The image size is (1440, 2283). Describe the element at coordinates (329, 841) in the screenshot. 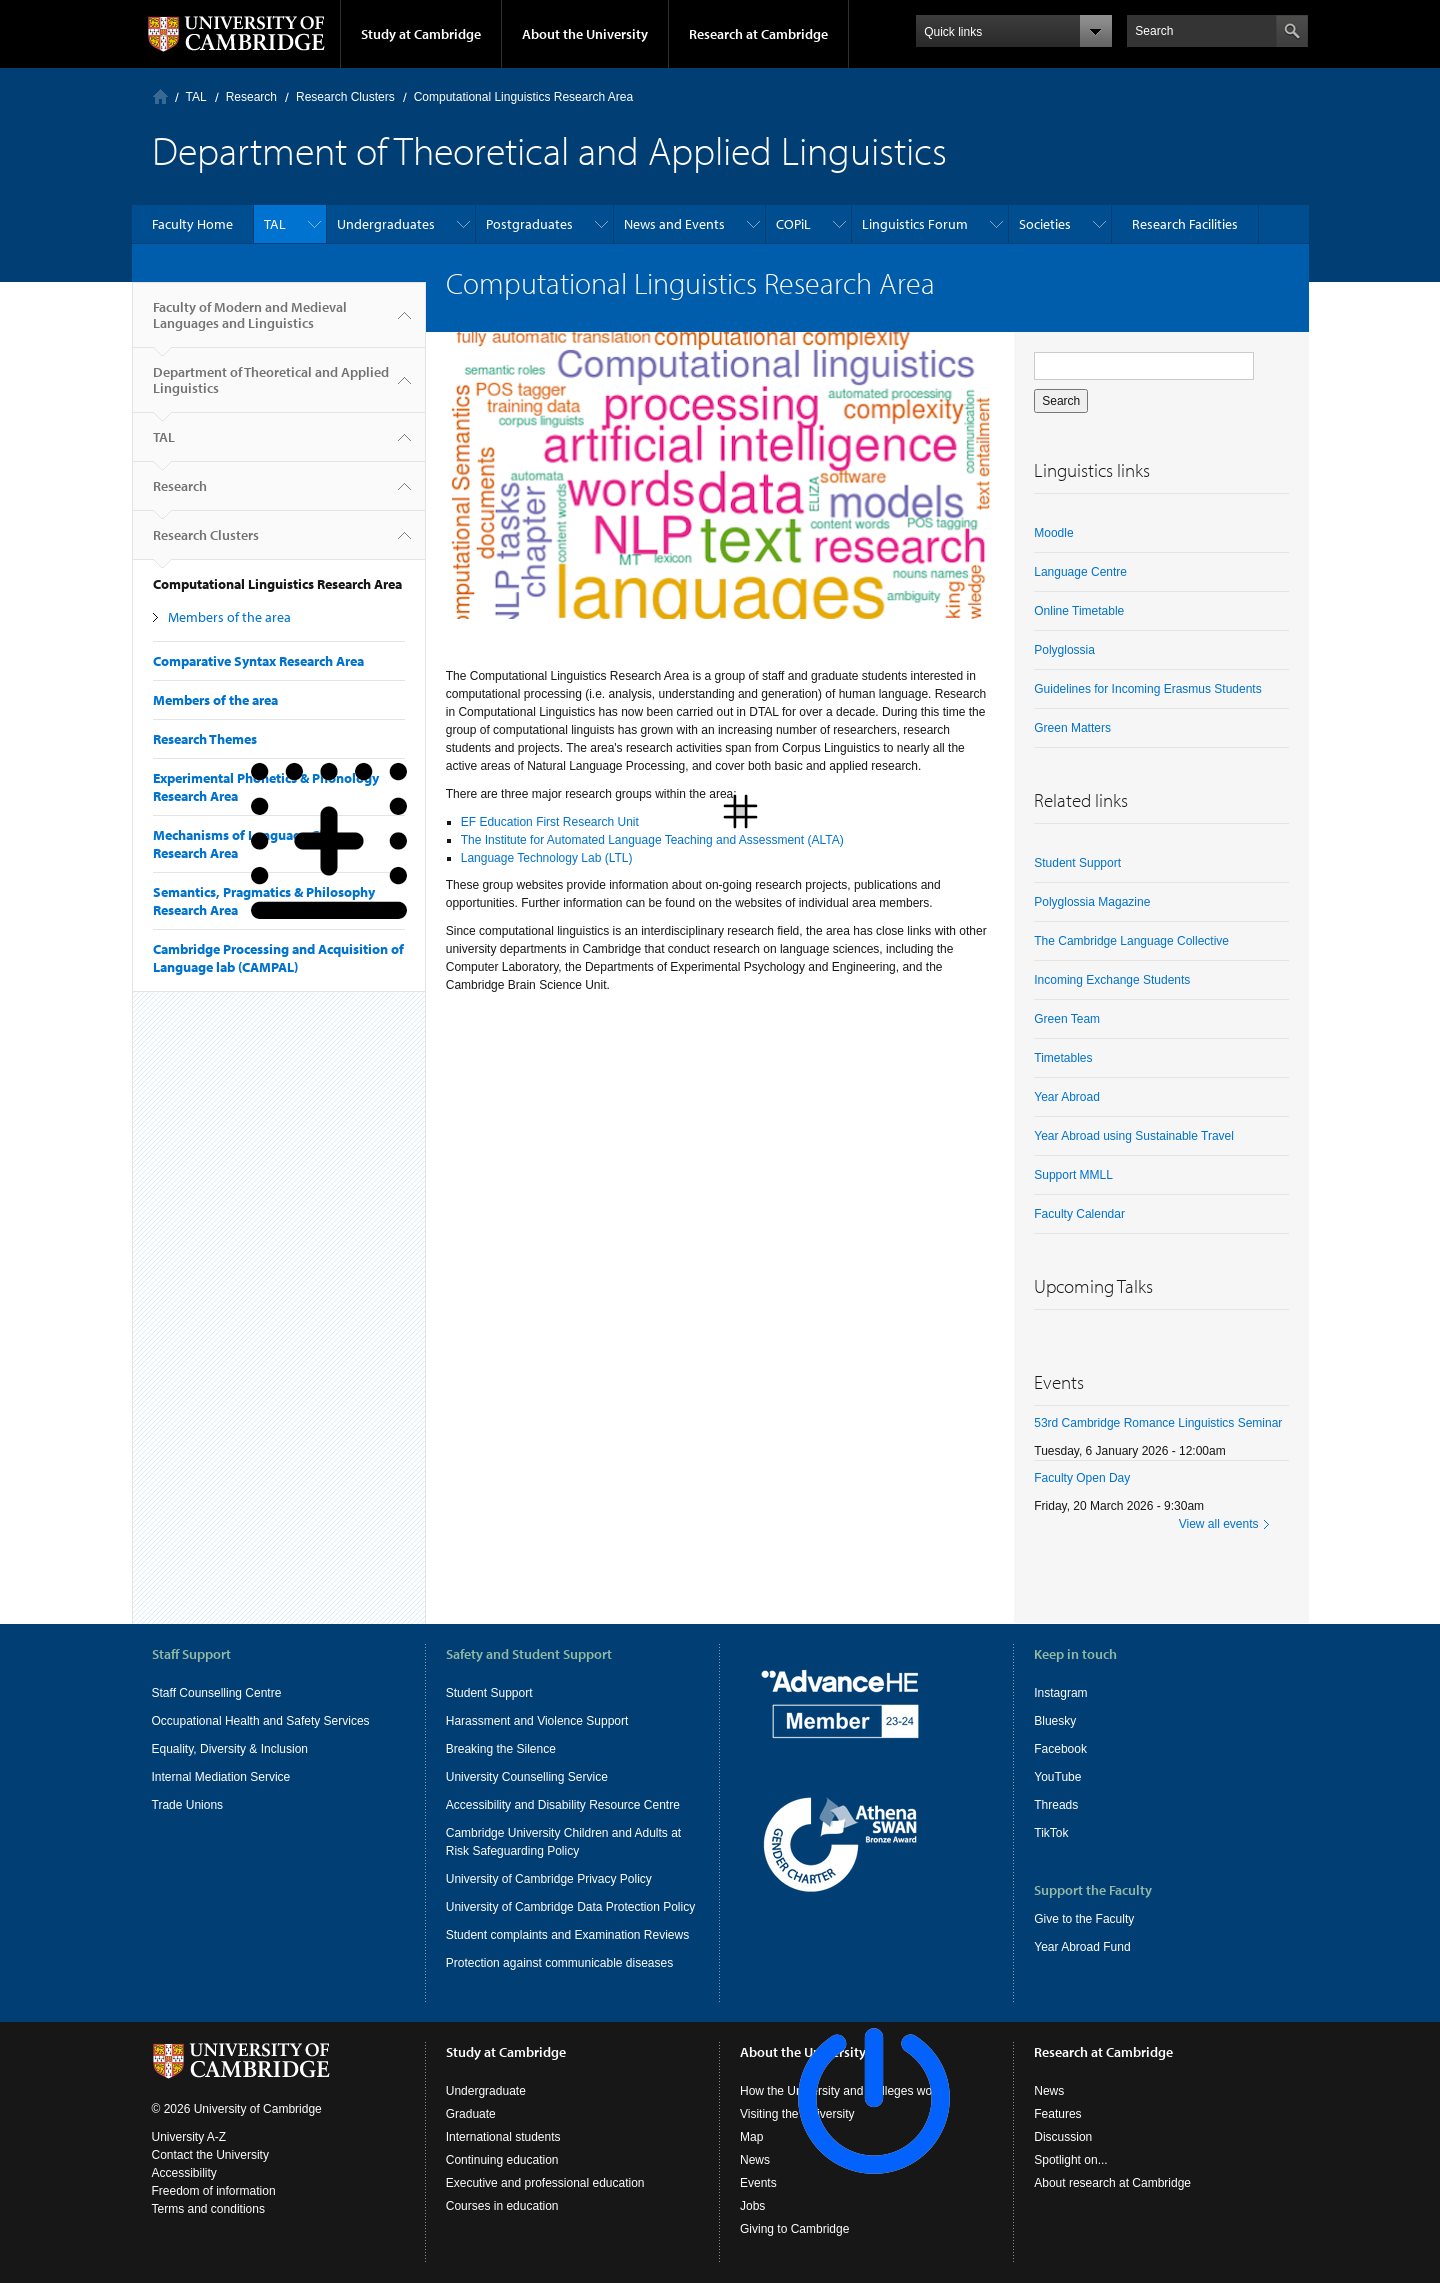

I see `add a bottom border to selected cells or elements` at that location.